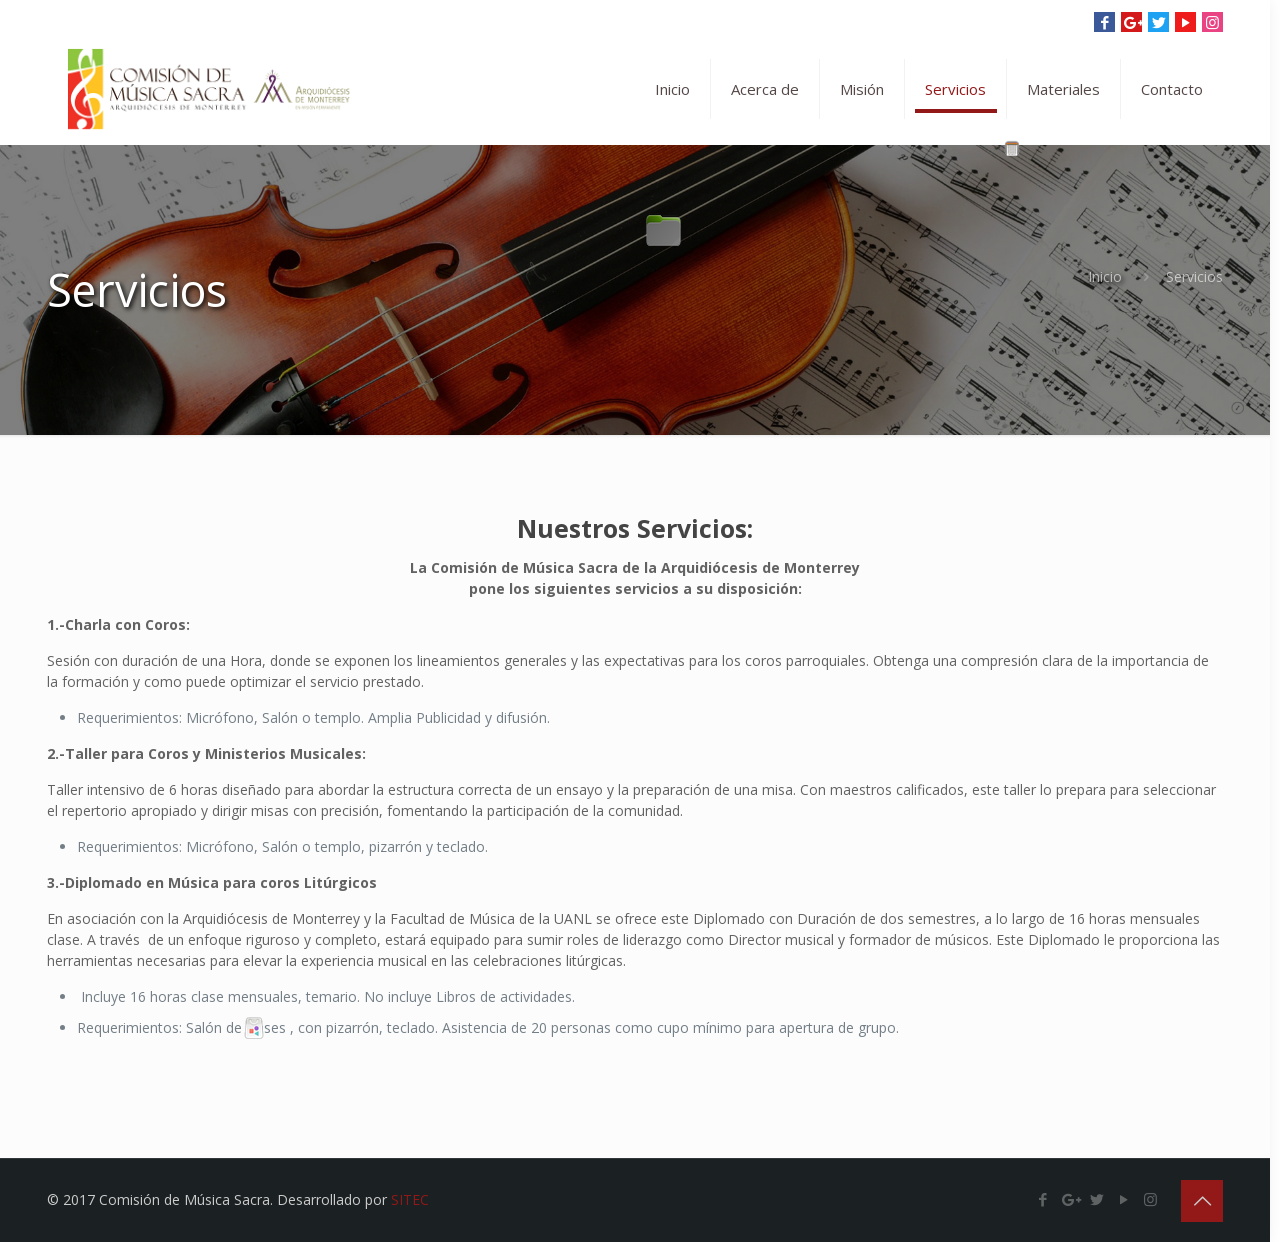 This screenshot has height=1242, width=1280. Describe the element at coordinates (663, 230) in the screenshot. I see `open a folder or directory` at that location.